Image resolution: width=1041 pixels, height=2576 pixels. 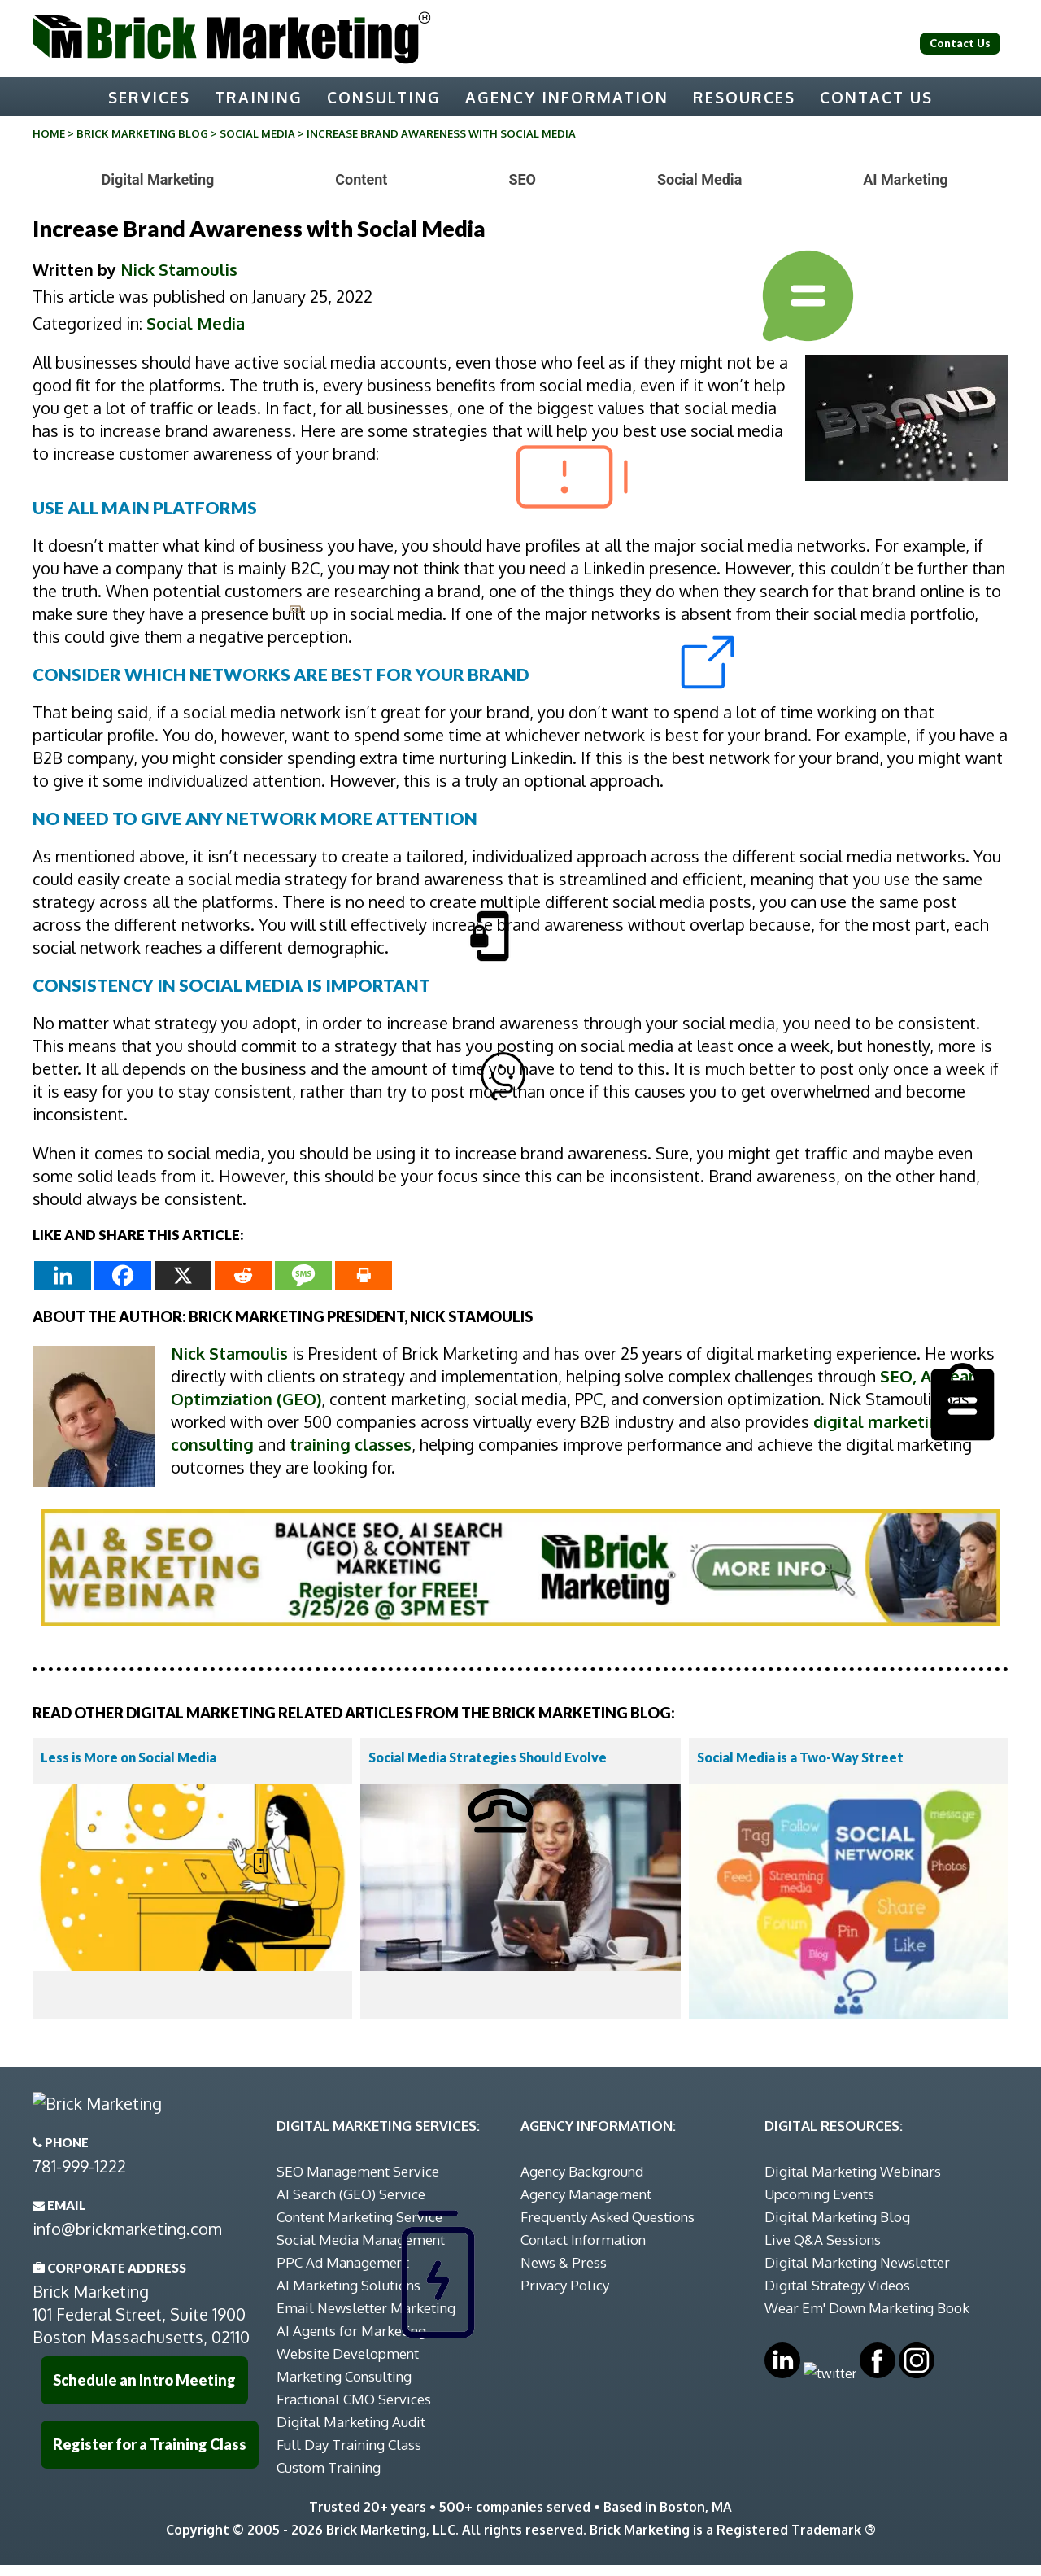 I want to click on end the current phone call, so click(x=500, y=1810).